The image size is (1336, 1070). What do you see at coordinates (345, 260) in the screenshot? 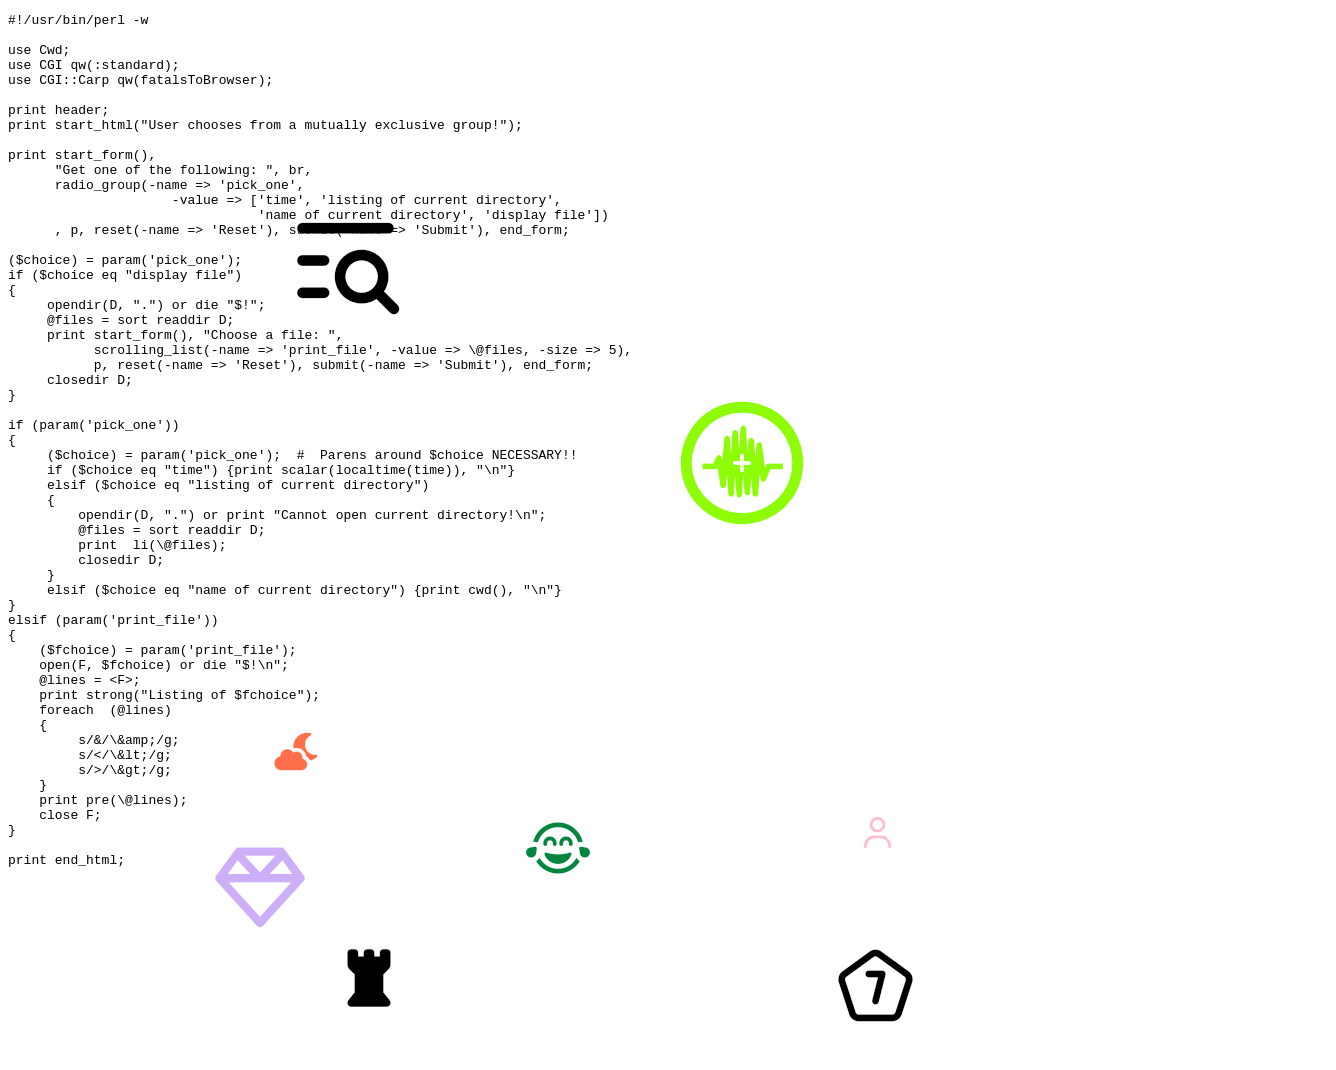
I see `search within a list or document` at bounding box center [345, 260].